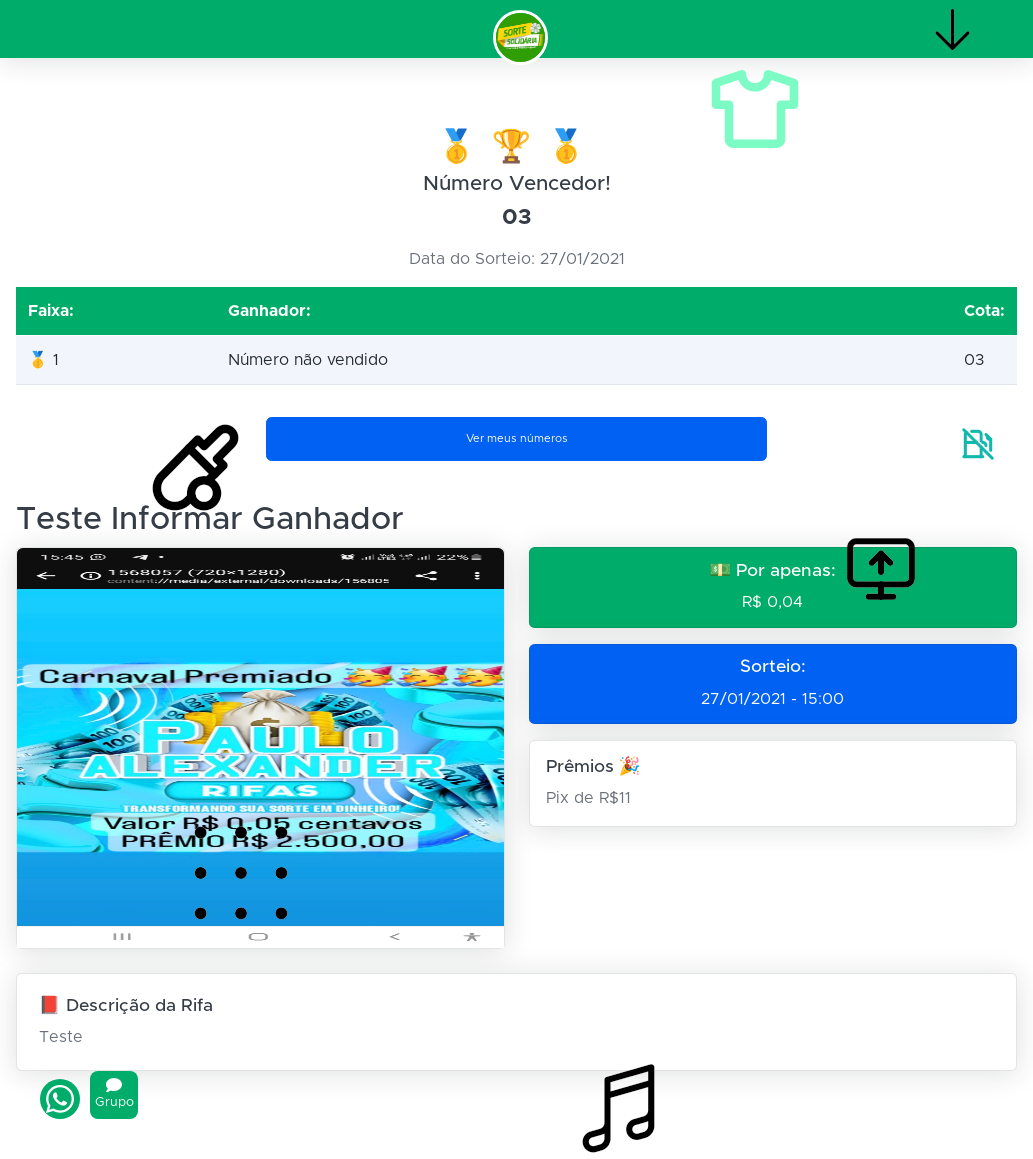  Describe the element at coordinates (195, 467) in the screenshot. I see `access cricket sports content or scores` at that location.